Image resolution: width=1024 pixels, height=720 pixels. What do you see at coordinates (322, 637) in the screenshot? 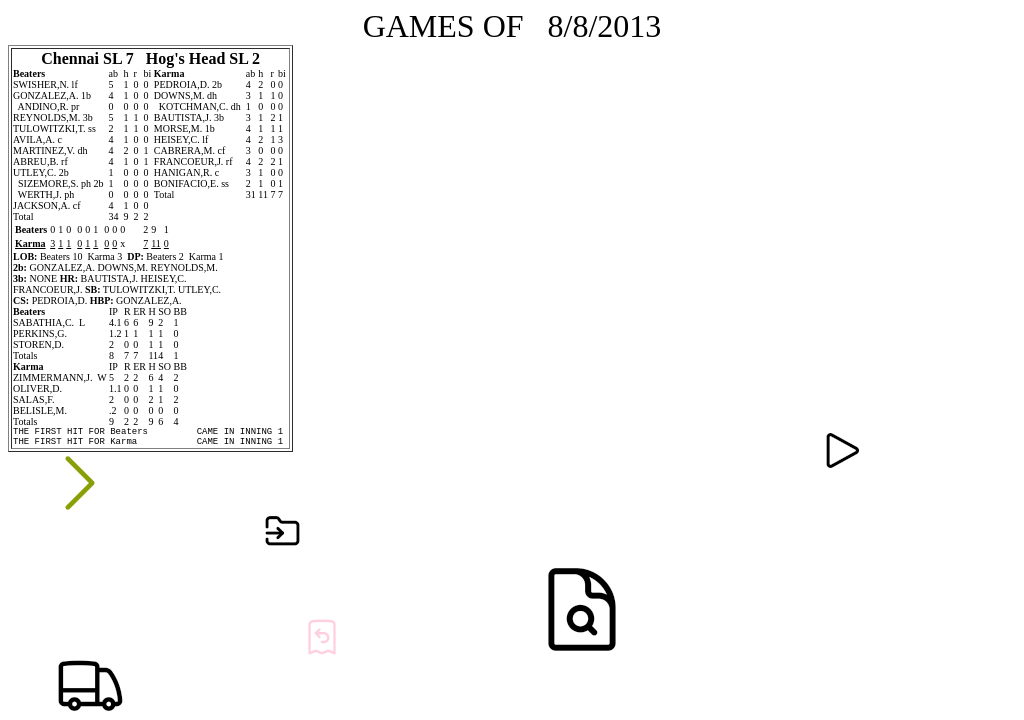
I see `request a refund for a purchase` at bounding box center [322, 637].